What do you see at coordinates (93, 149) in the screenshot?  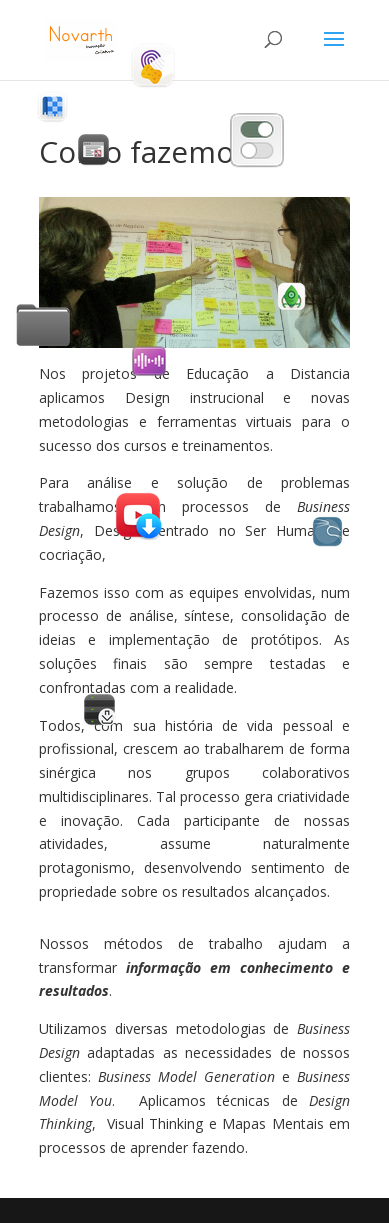 I see `configure ad blocker settings` at bounding box center [93, 149].